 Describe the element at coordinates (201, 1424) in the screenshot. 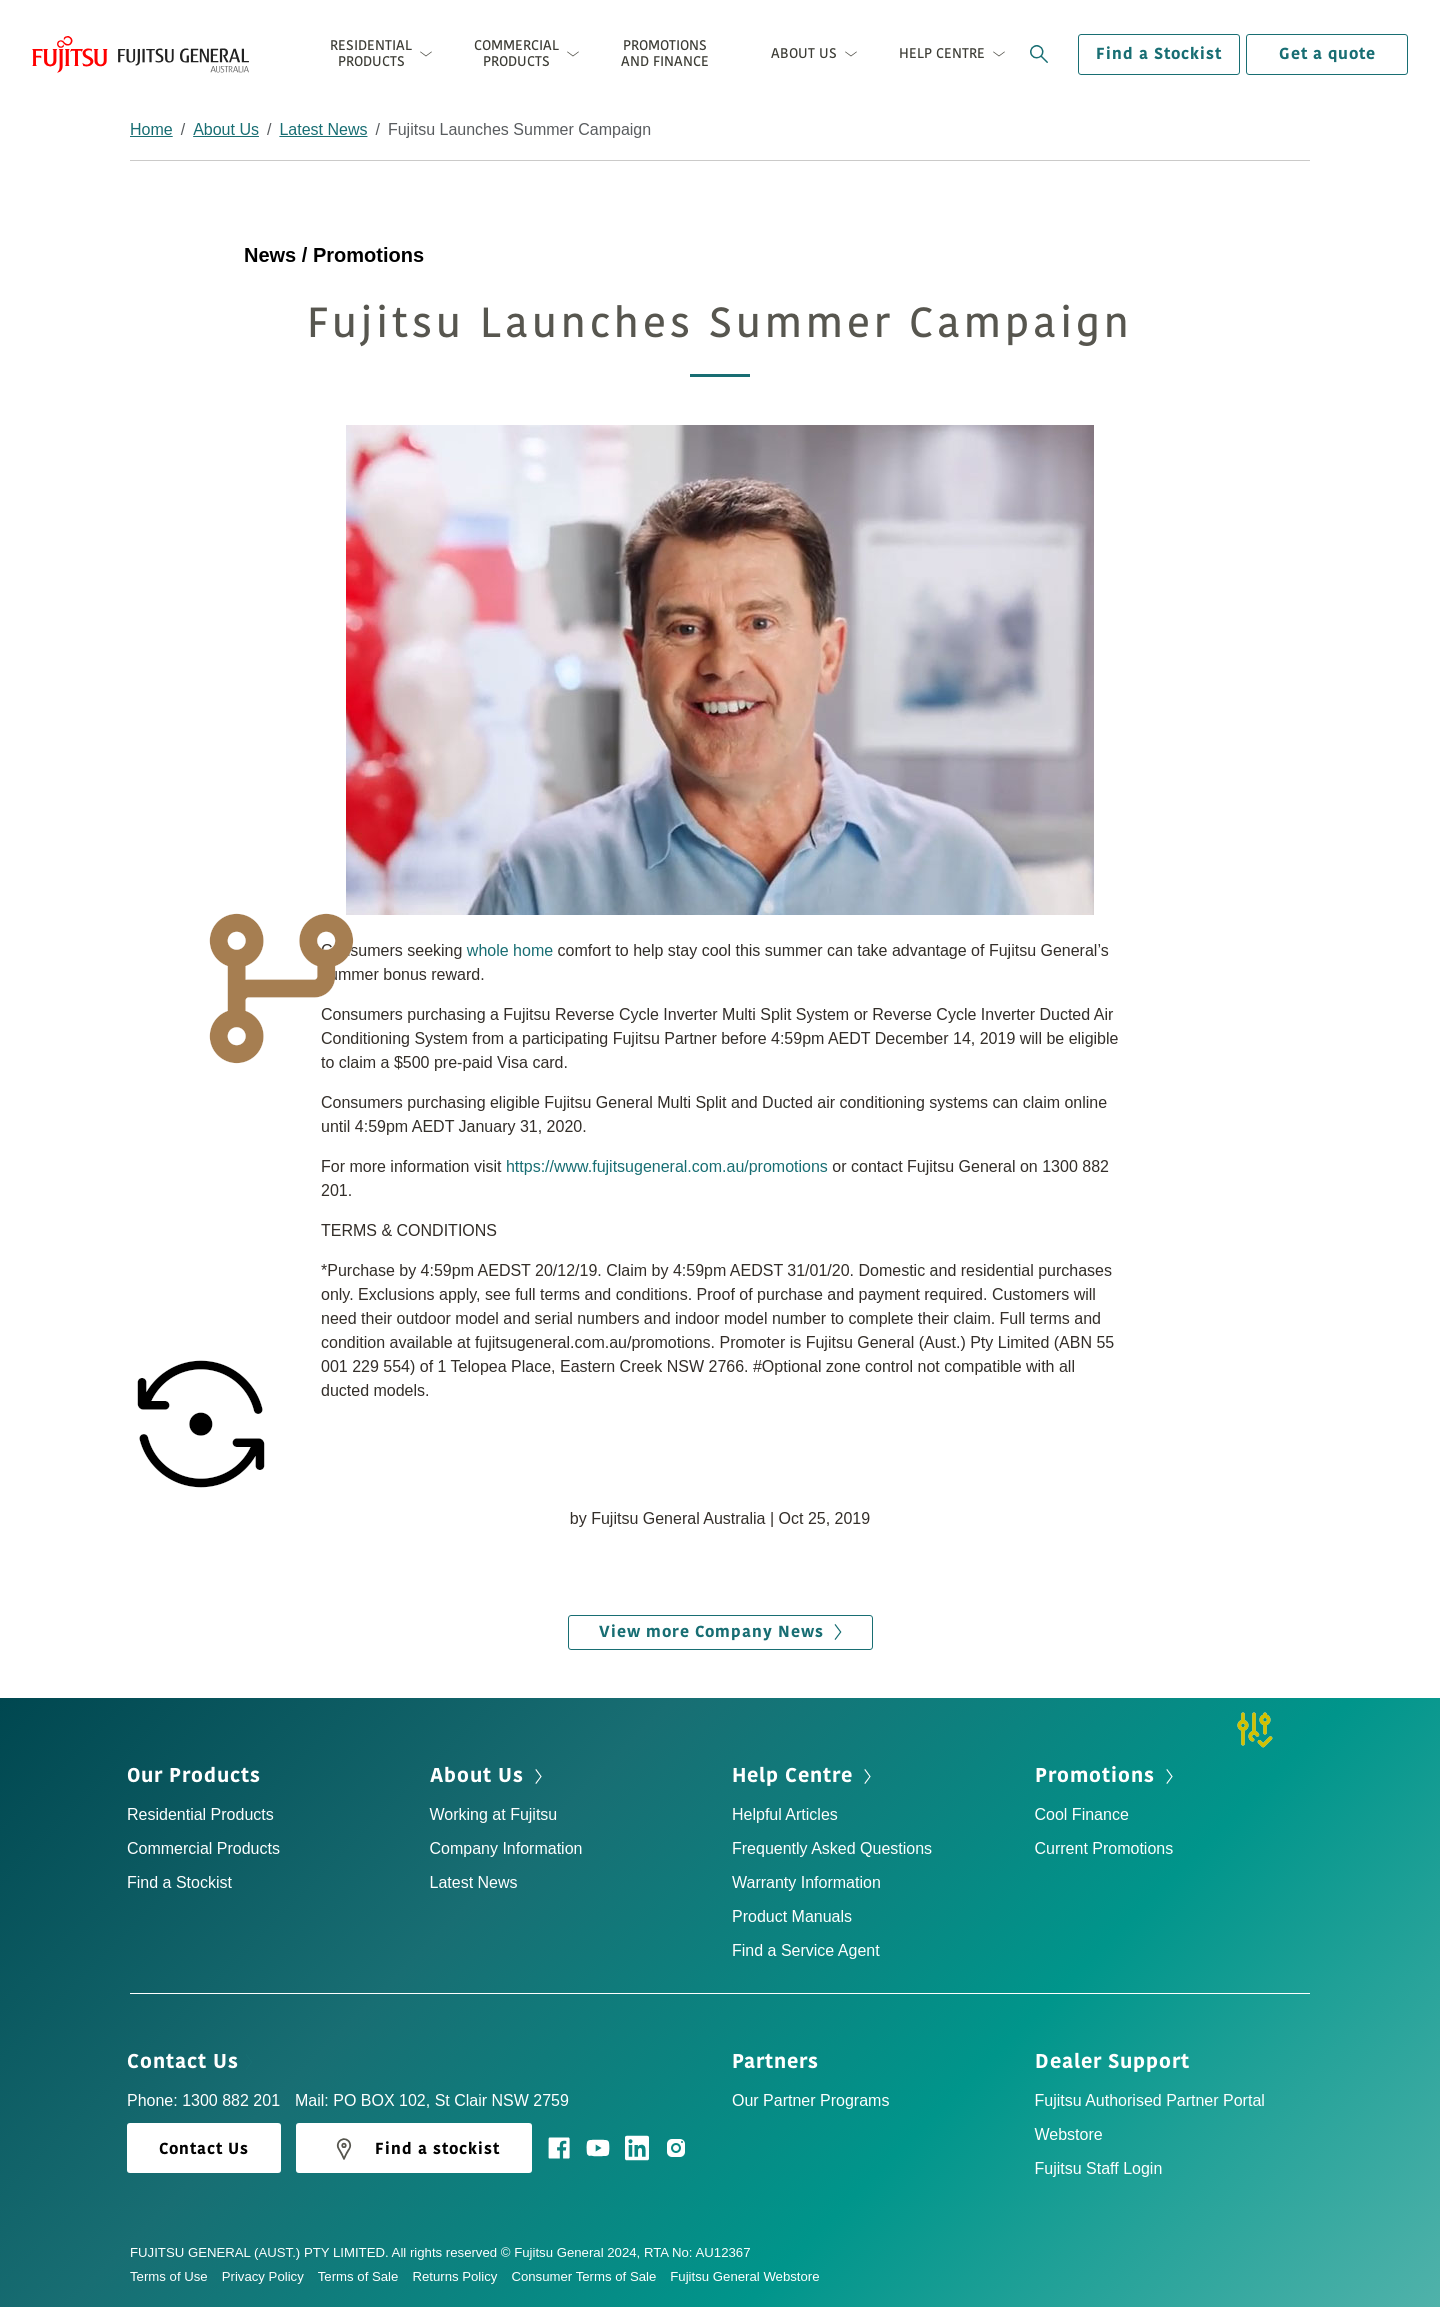

I see `reopen a previously closed issue` at that location.